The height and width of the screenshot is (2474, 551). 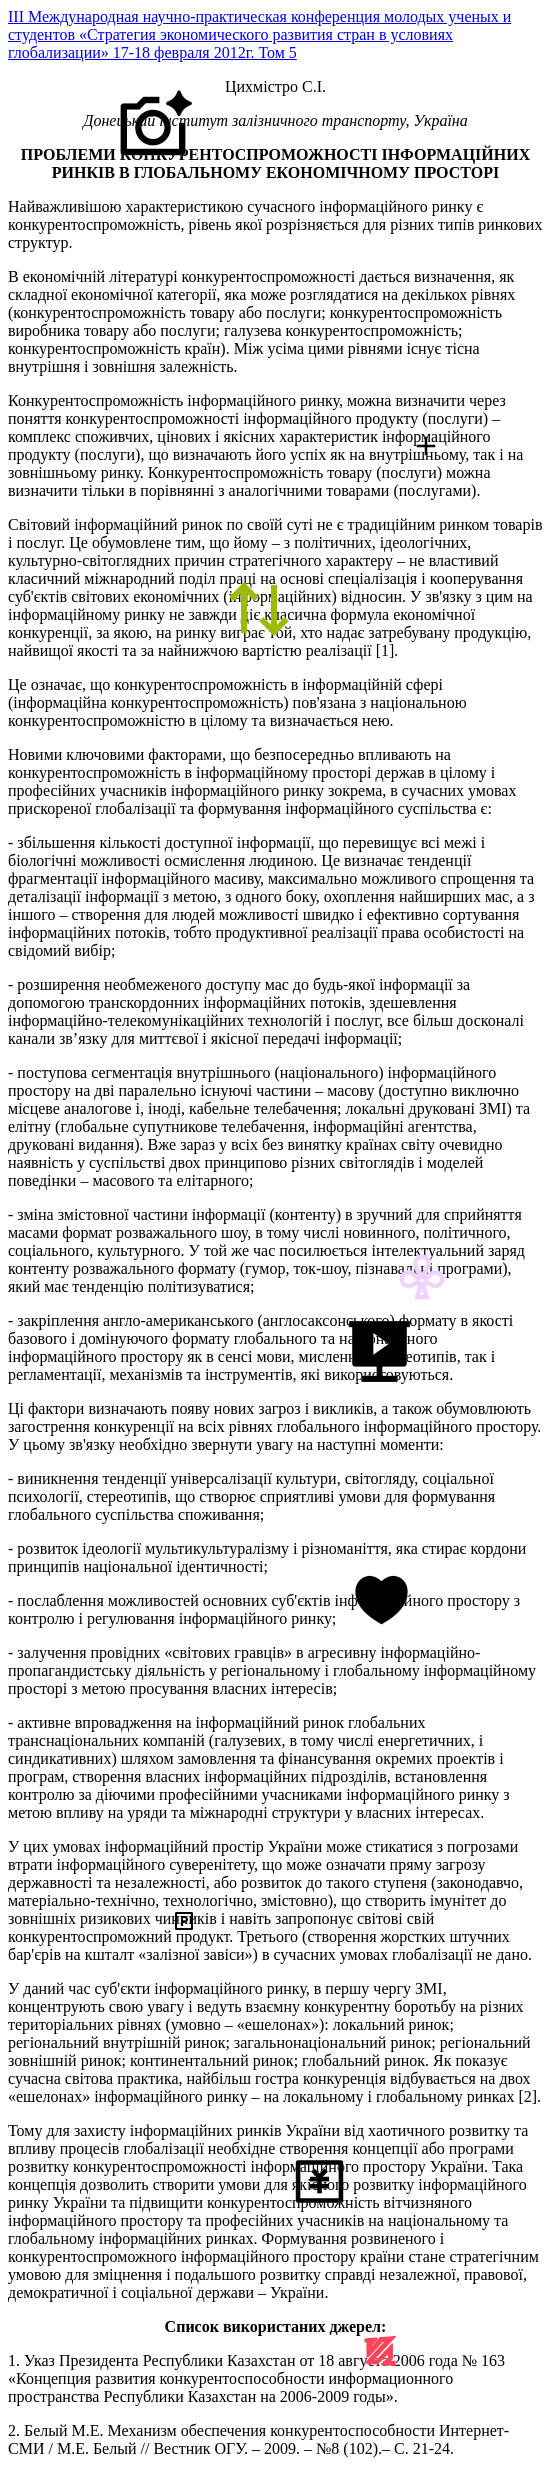 What do you see at coordinates (184, 1921) in the screenshot?
I see `find nearby parking locations` at bounding box center [184, 1921].